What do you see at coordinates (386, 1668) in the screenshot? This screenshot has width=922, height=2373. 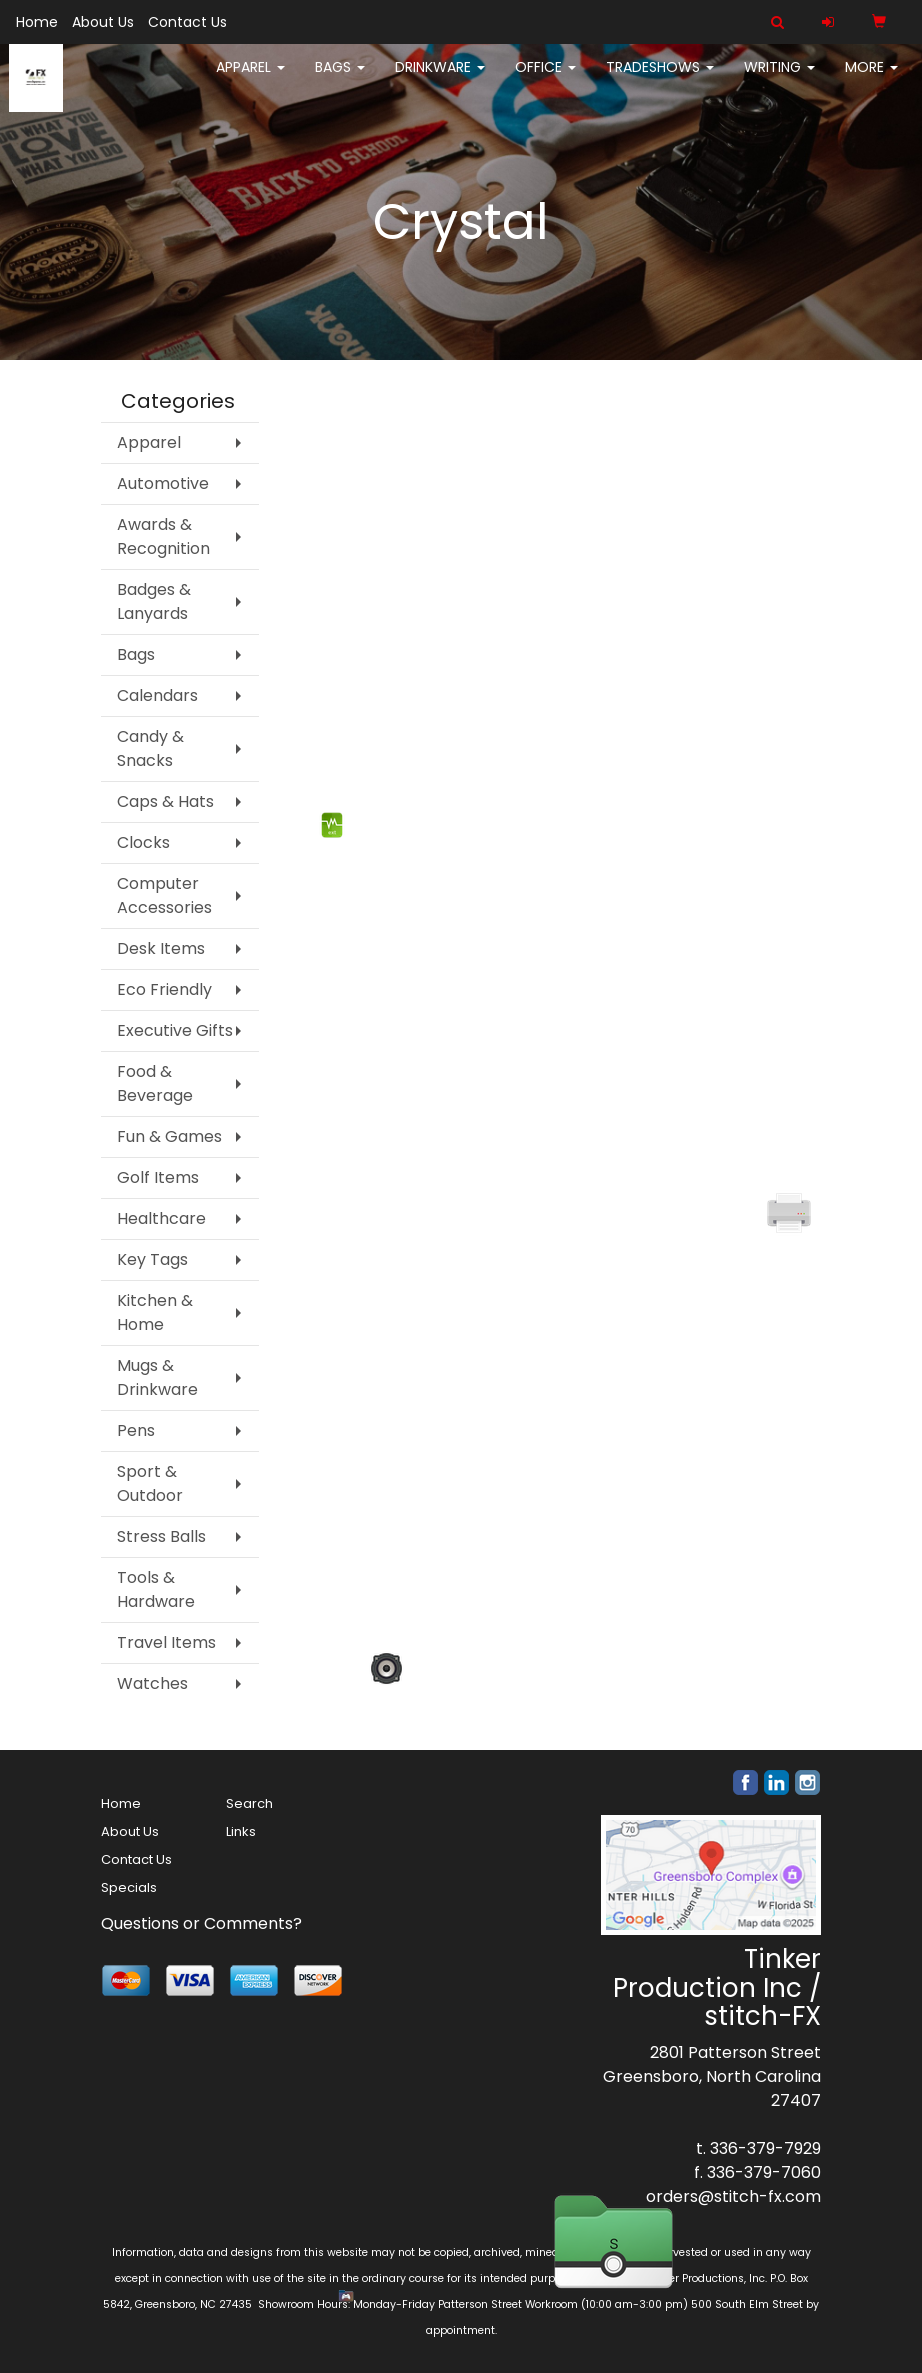 I see `adjust speaker or audio output settings` at bounding box center [386, 1668].